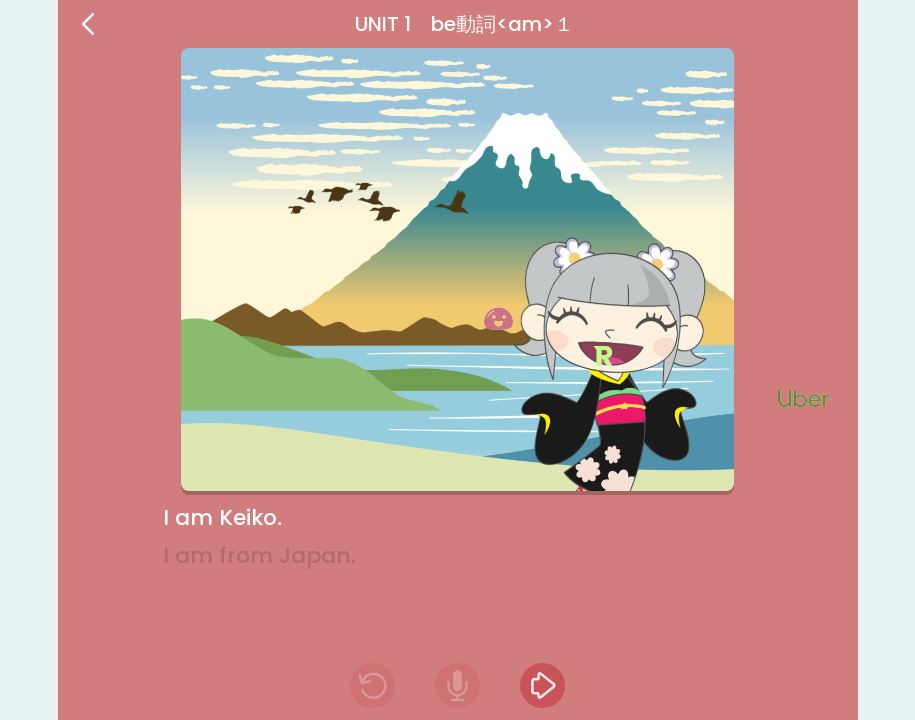 This screenshot has height=720, width=915. What do you see at coordinates (803, 398) in the screenshot?
I see `open the Uber app` at bounding box center [803, 398].